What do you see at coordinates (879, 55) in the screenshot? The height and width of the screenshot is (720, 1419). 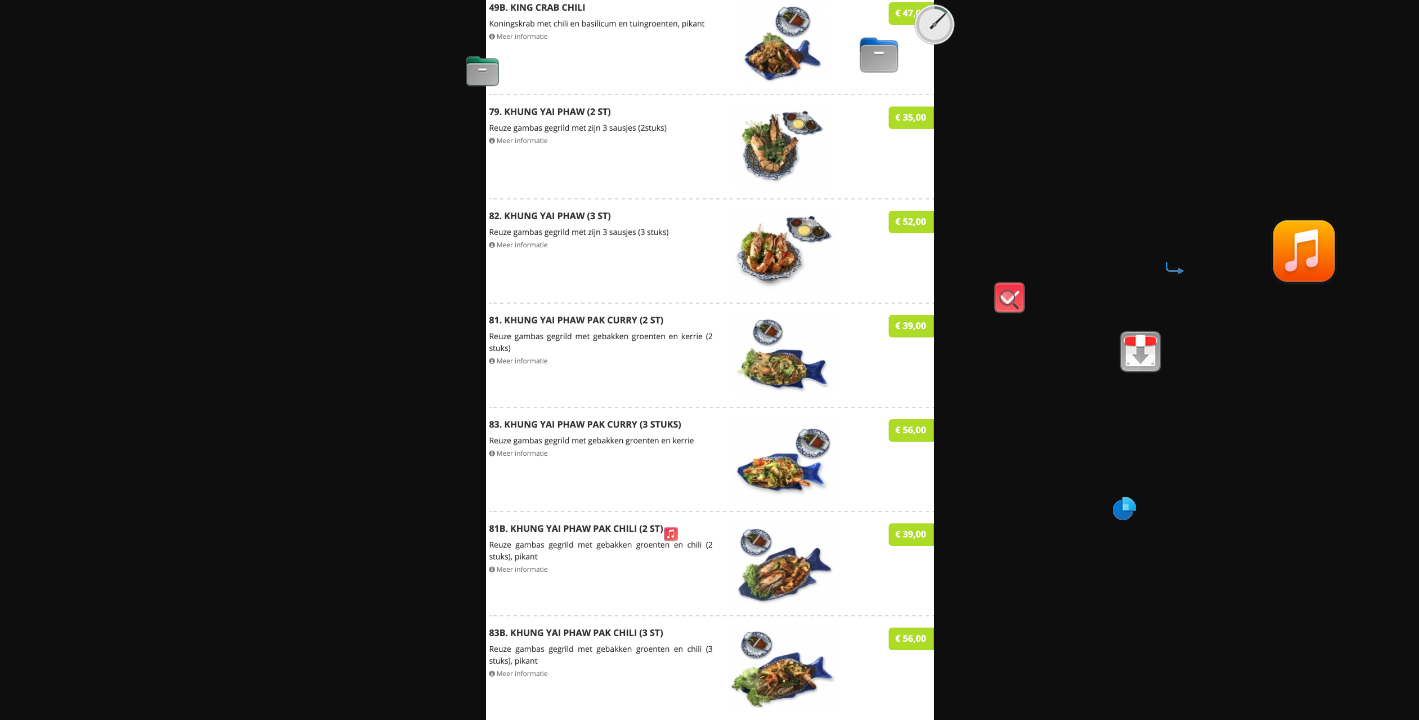 I see `open the files application` at bounding box center [879, 55].